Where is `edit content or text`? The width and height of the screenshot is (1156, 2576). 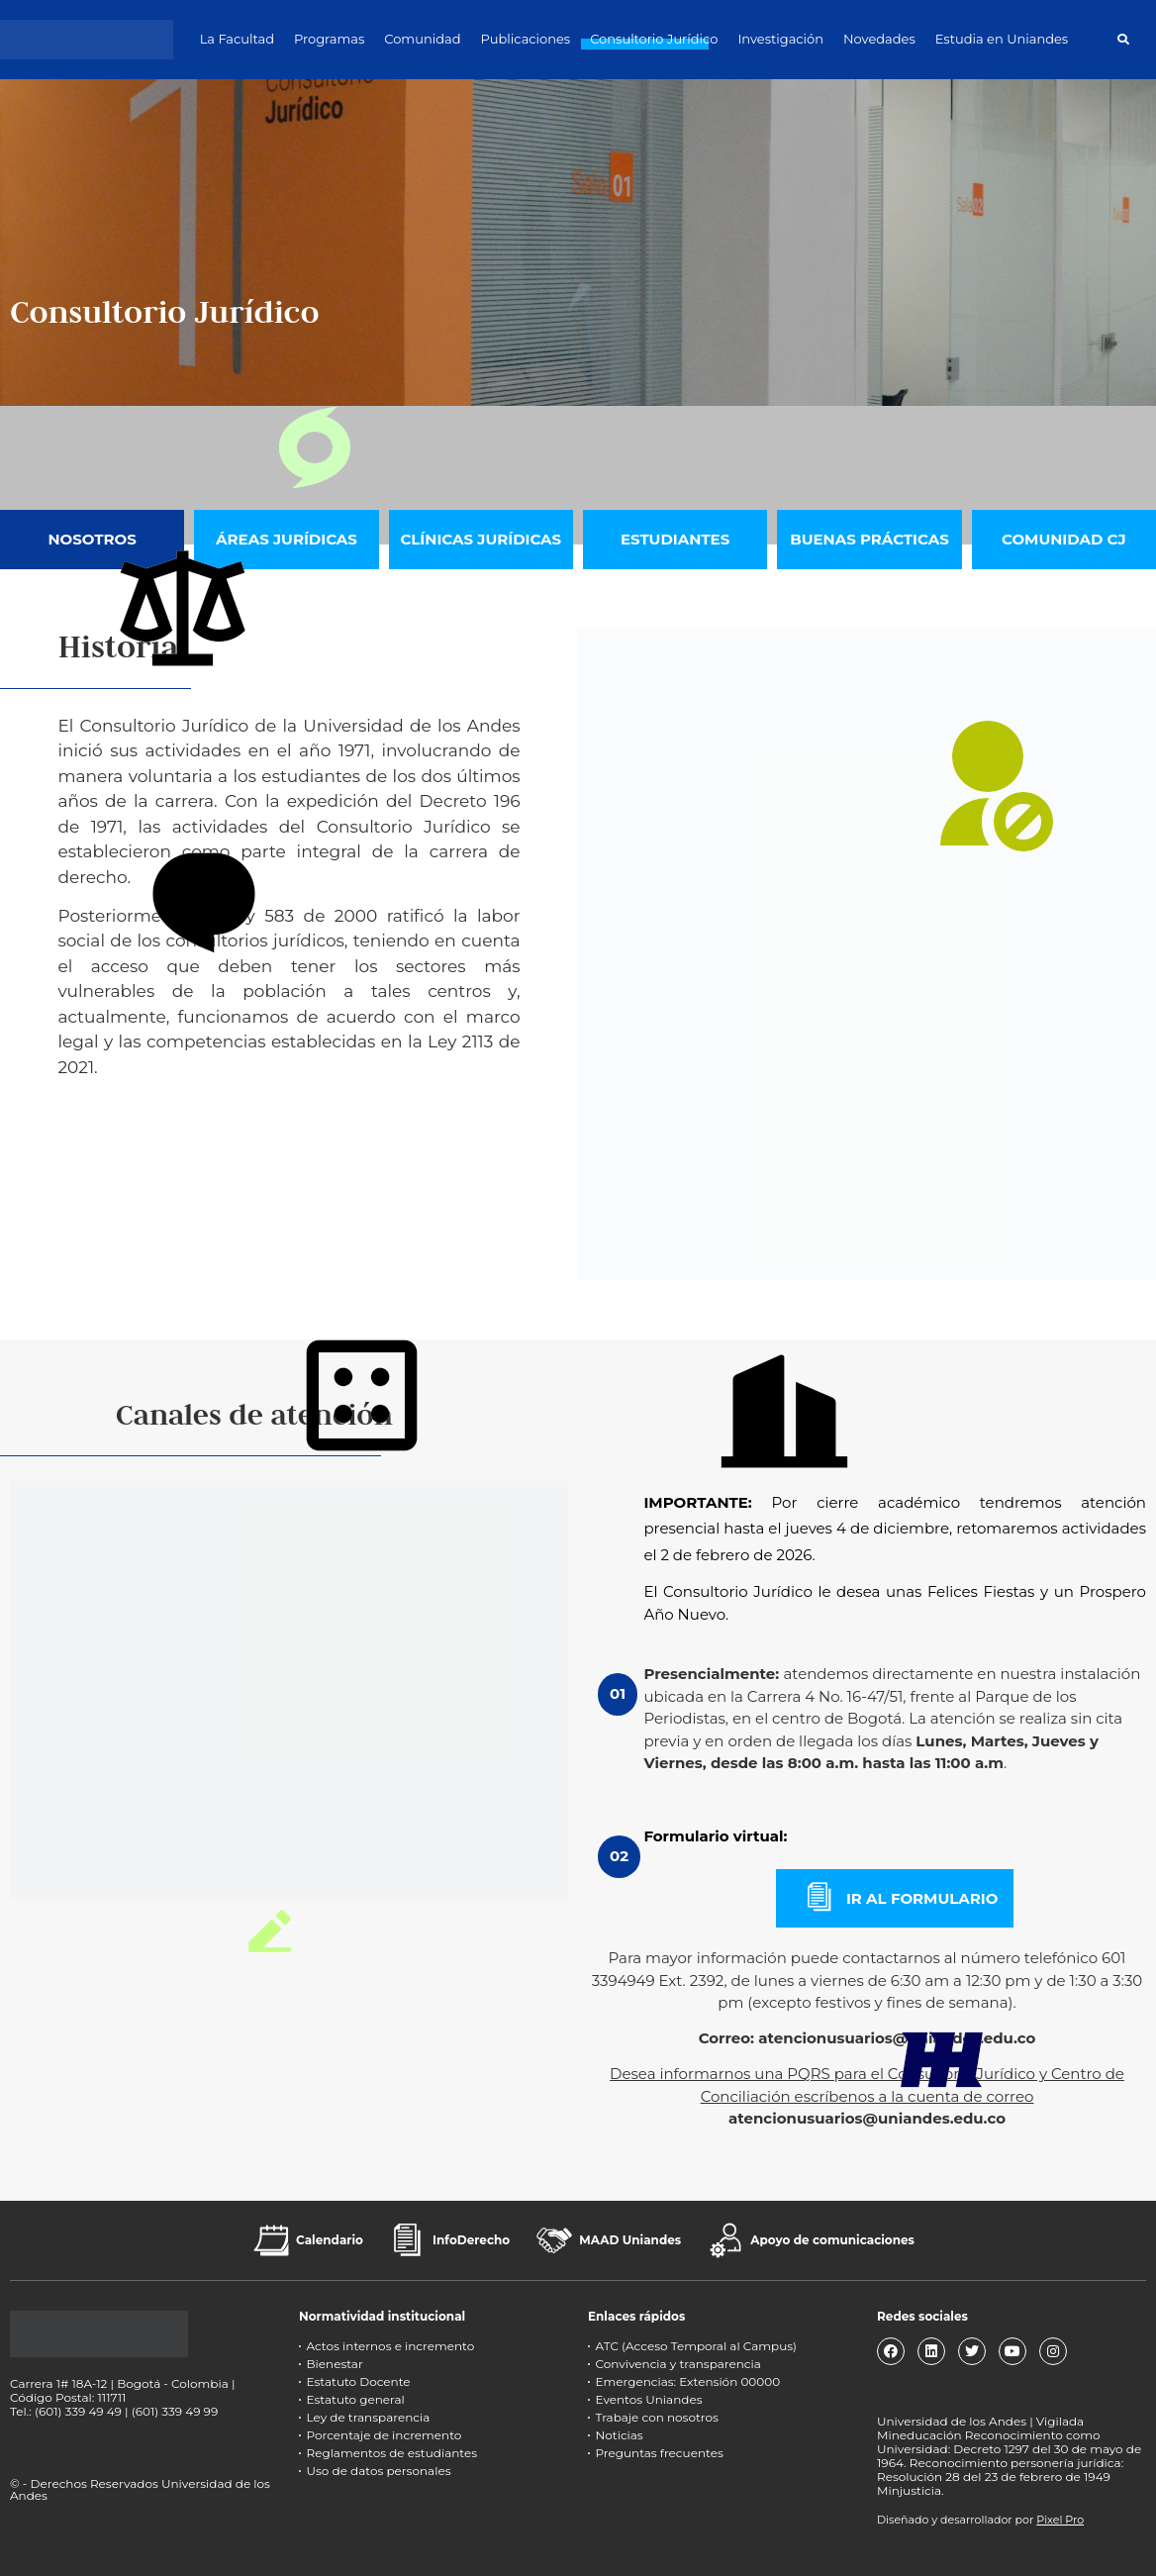 edit content or text is located at coordinates (269, 1931).